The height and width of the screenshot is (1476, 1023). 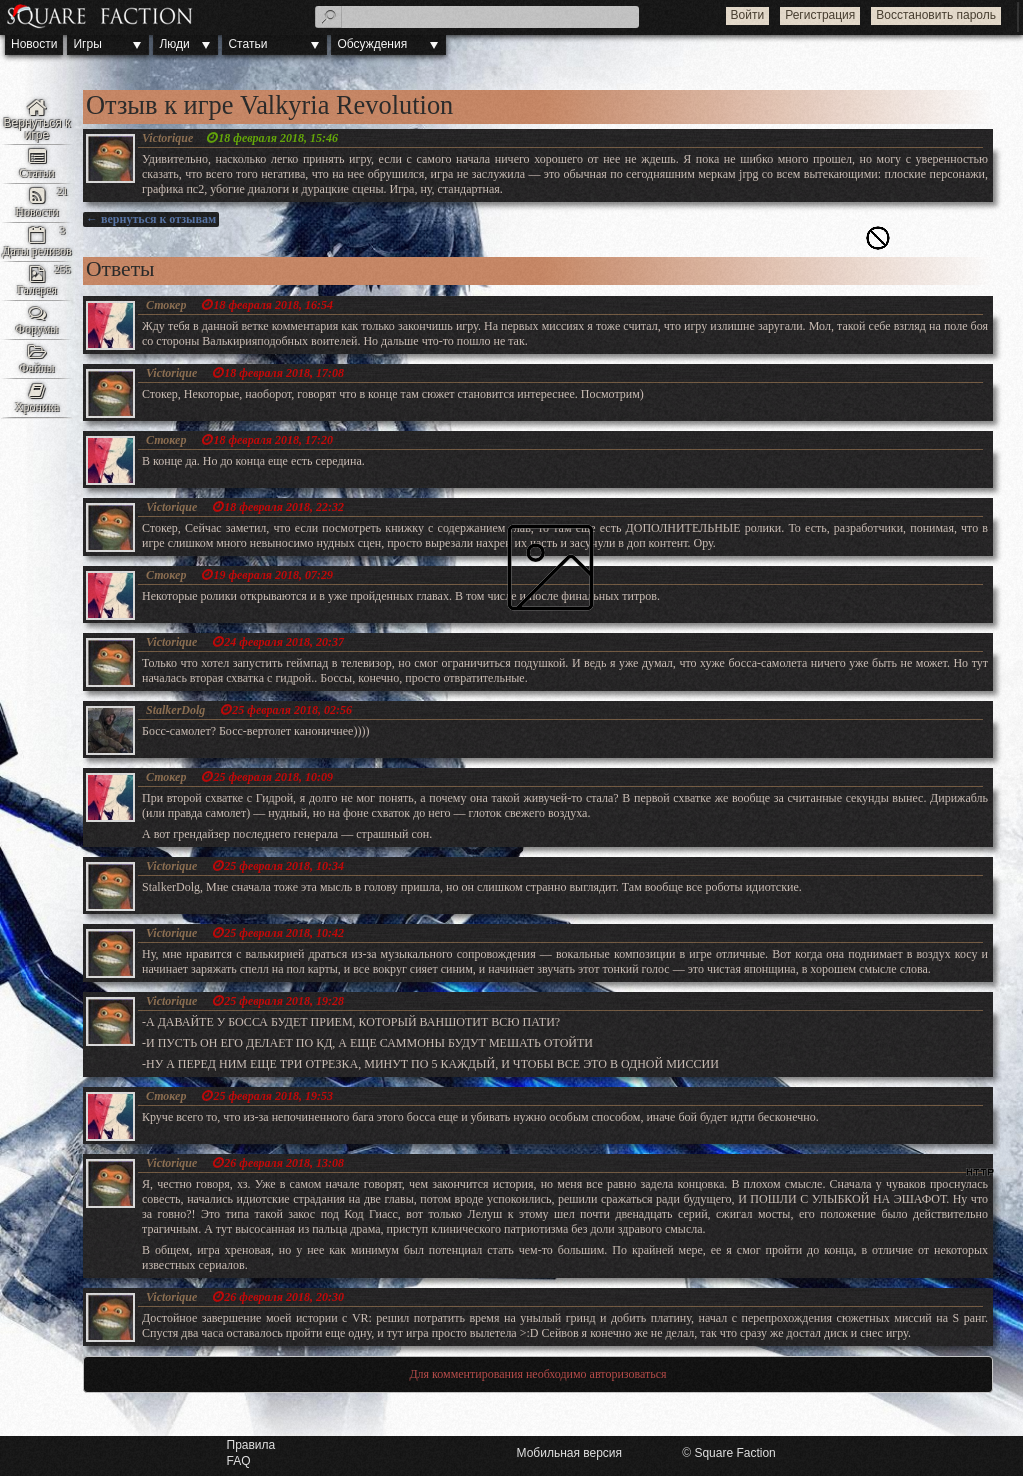 I want to click on view or open an image, so click(x=550, y=567).